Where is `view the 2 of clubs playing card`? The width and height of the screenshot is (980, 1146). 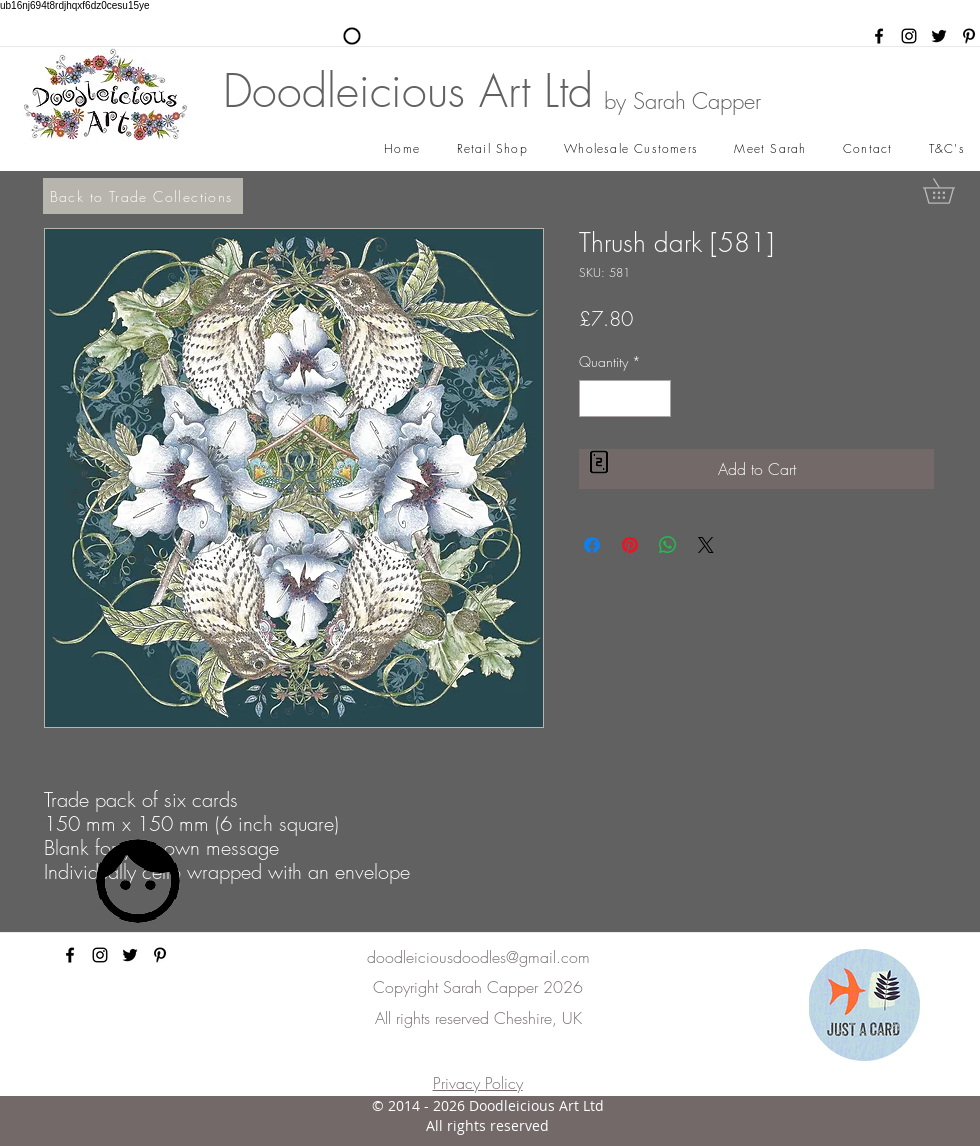 view the 2 of clubs playing card is located at coordinates (599, 462).